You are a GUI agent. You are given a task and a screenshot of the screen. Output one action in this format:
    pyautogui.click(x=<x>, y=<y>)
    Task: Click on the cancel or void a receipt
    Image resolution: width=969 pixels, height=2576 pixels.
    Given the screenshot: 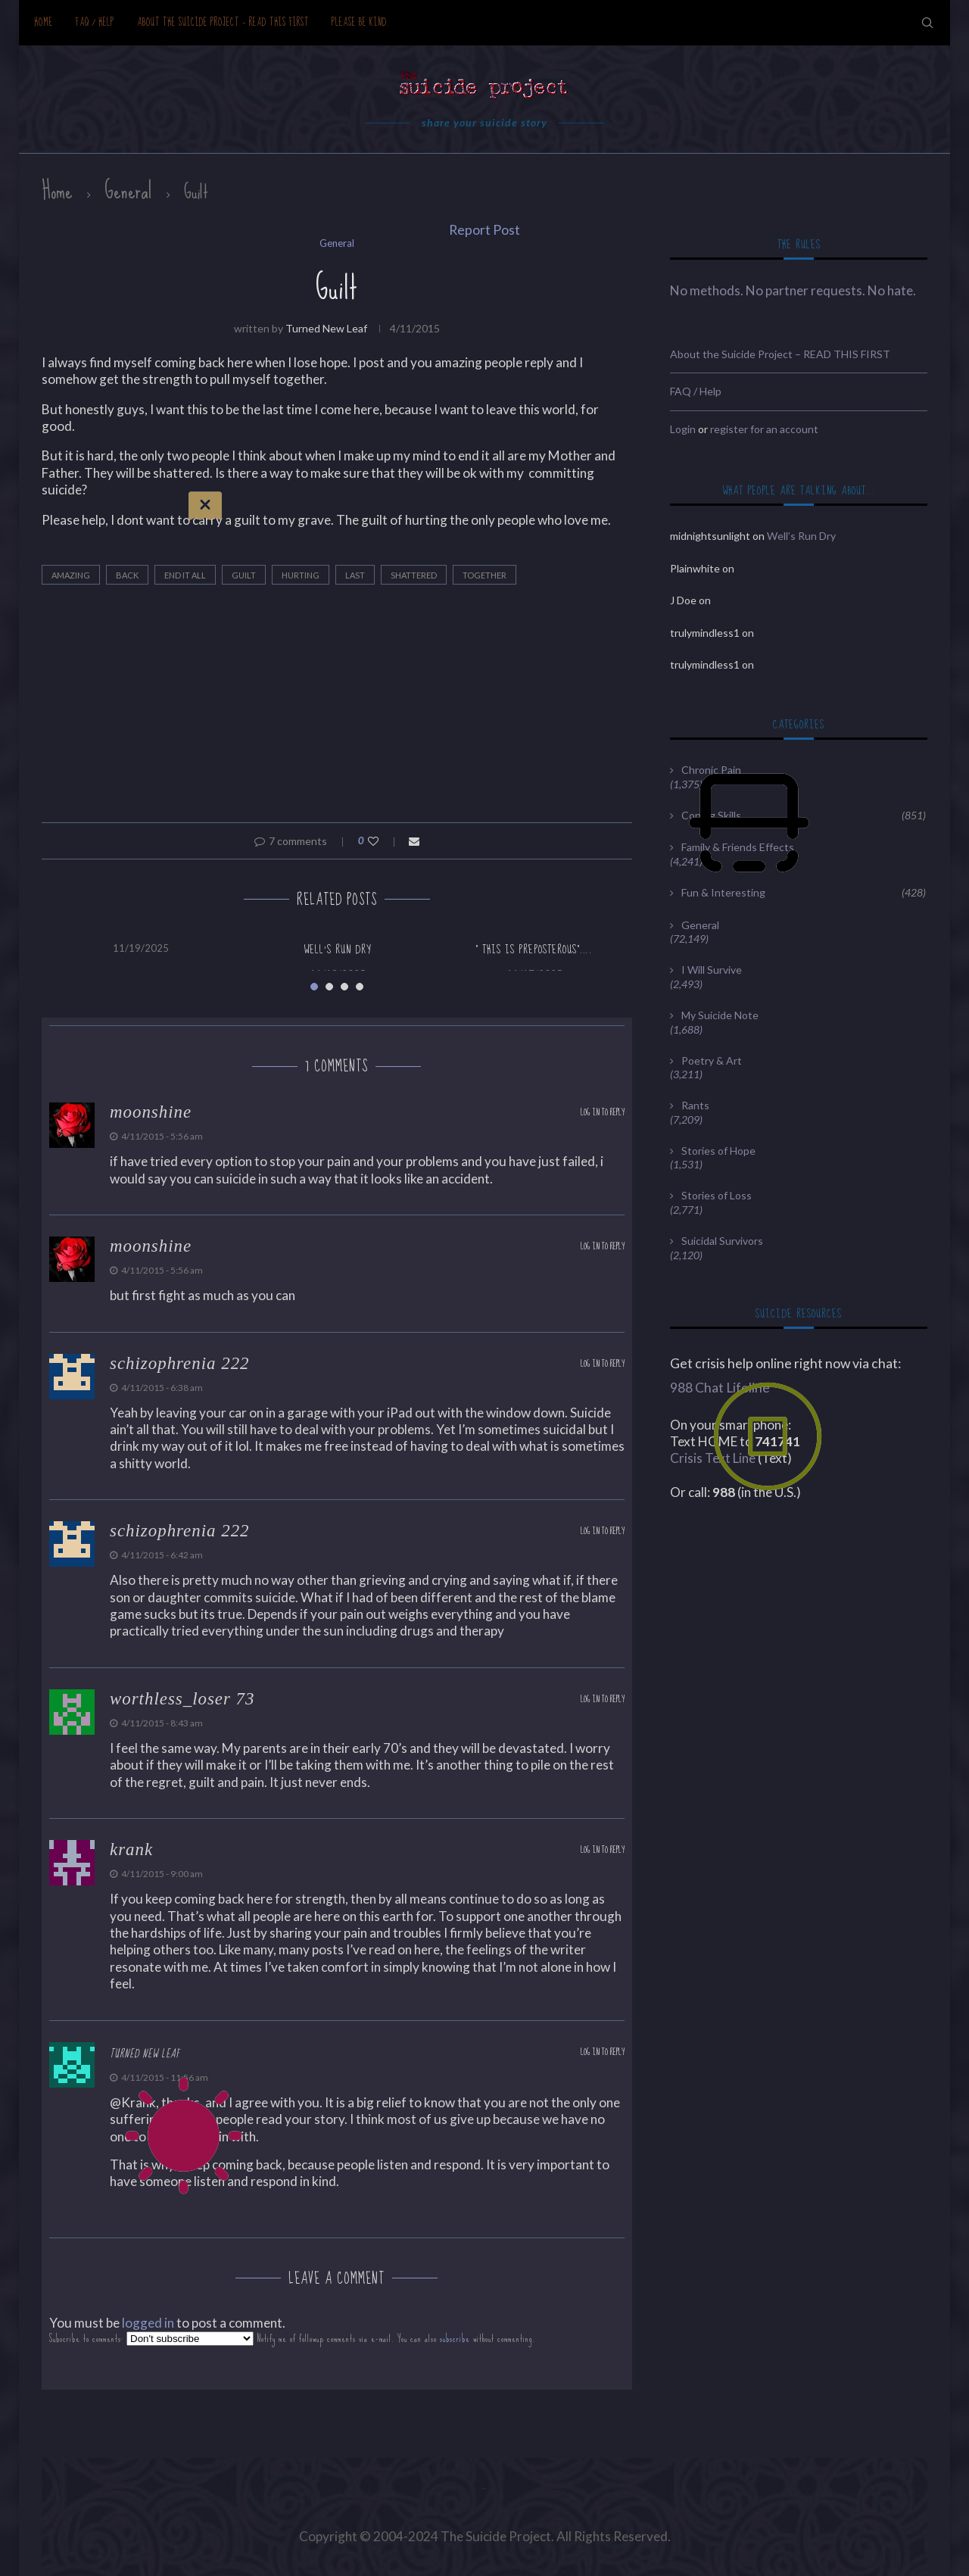 What is the action you would take?
    pyautogui.click(x=205, y=506)
    